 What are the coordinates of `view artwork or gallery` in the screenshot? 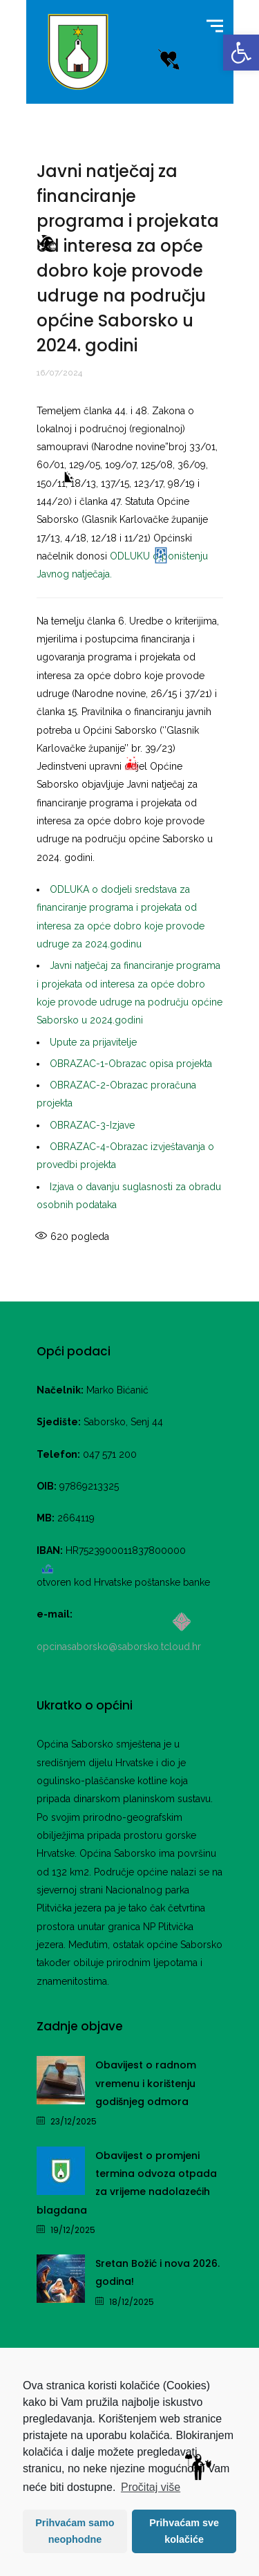 It's located at (161, 555).